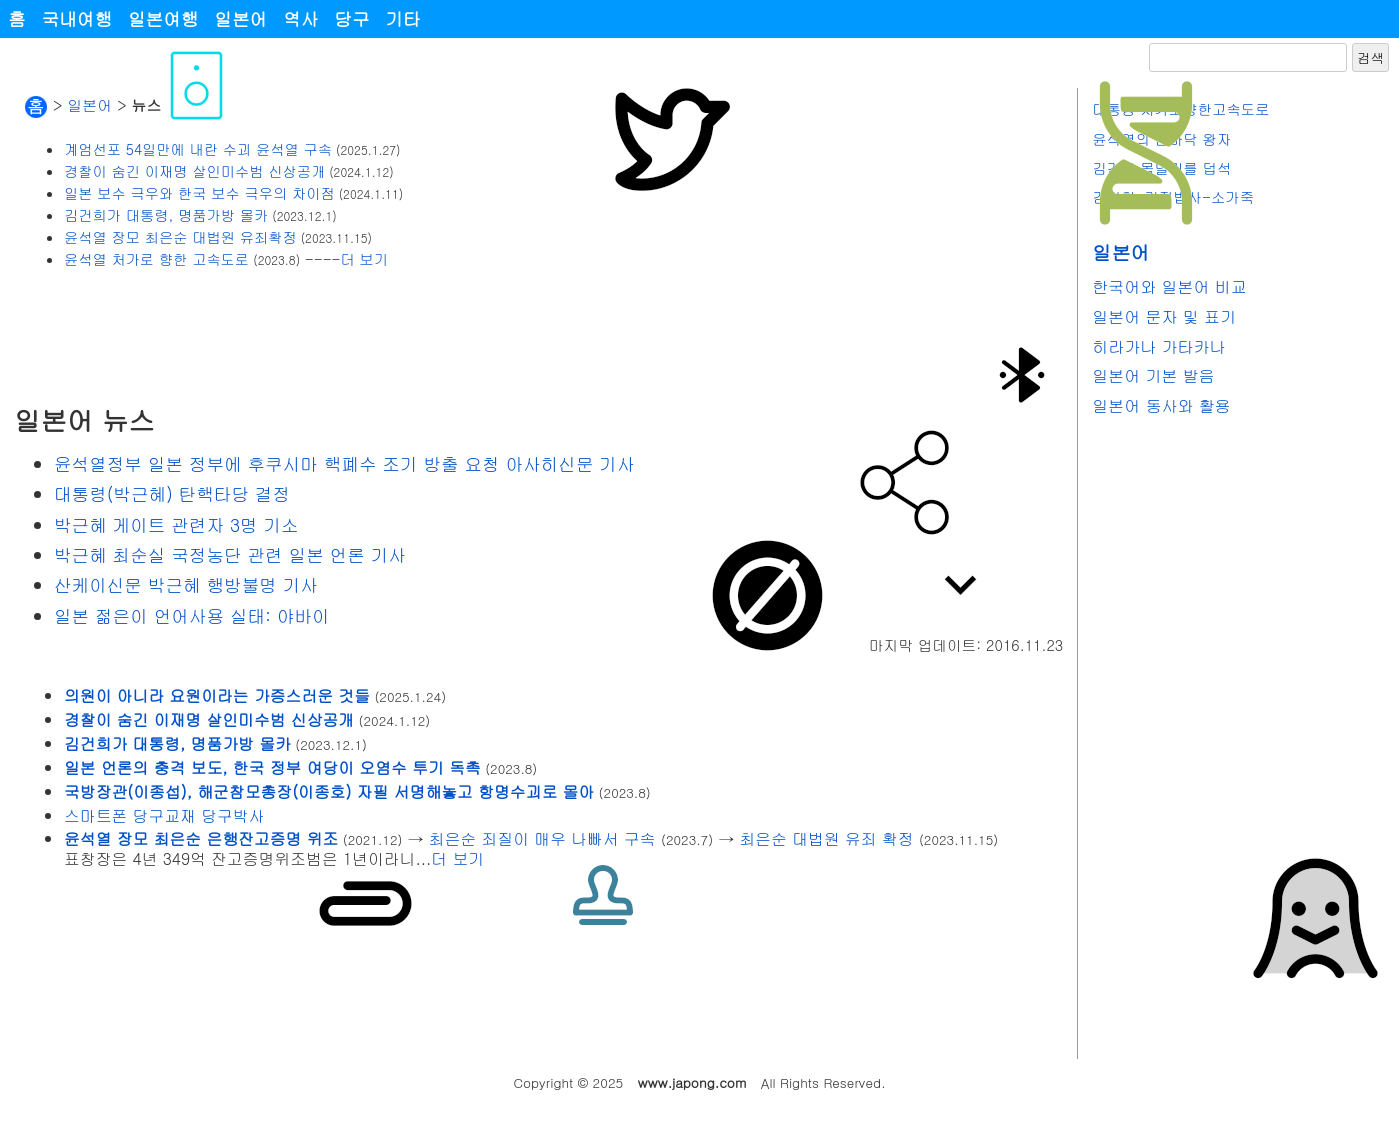  Describe the element at coordinates (666, 135) in the screenshot. I see `share to twitter` at that location.